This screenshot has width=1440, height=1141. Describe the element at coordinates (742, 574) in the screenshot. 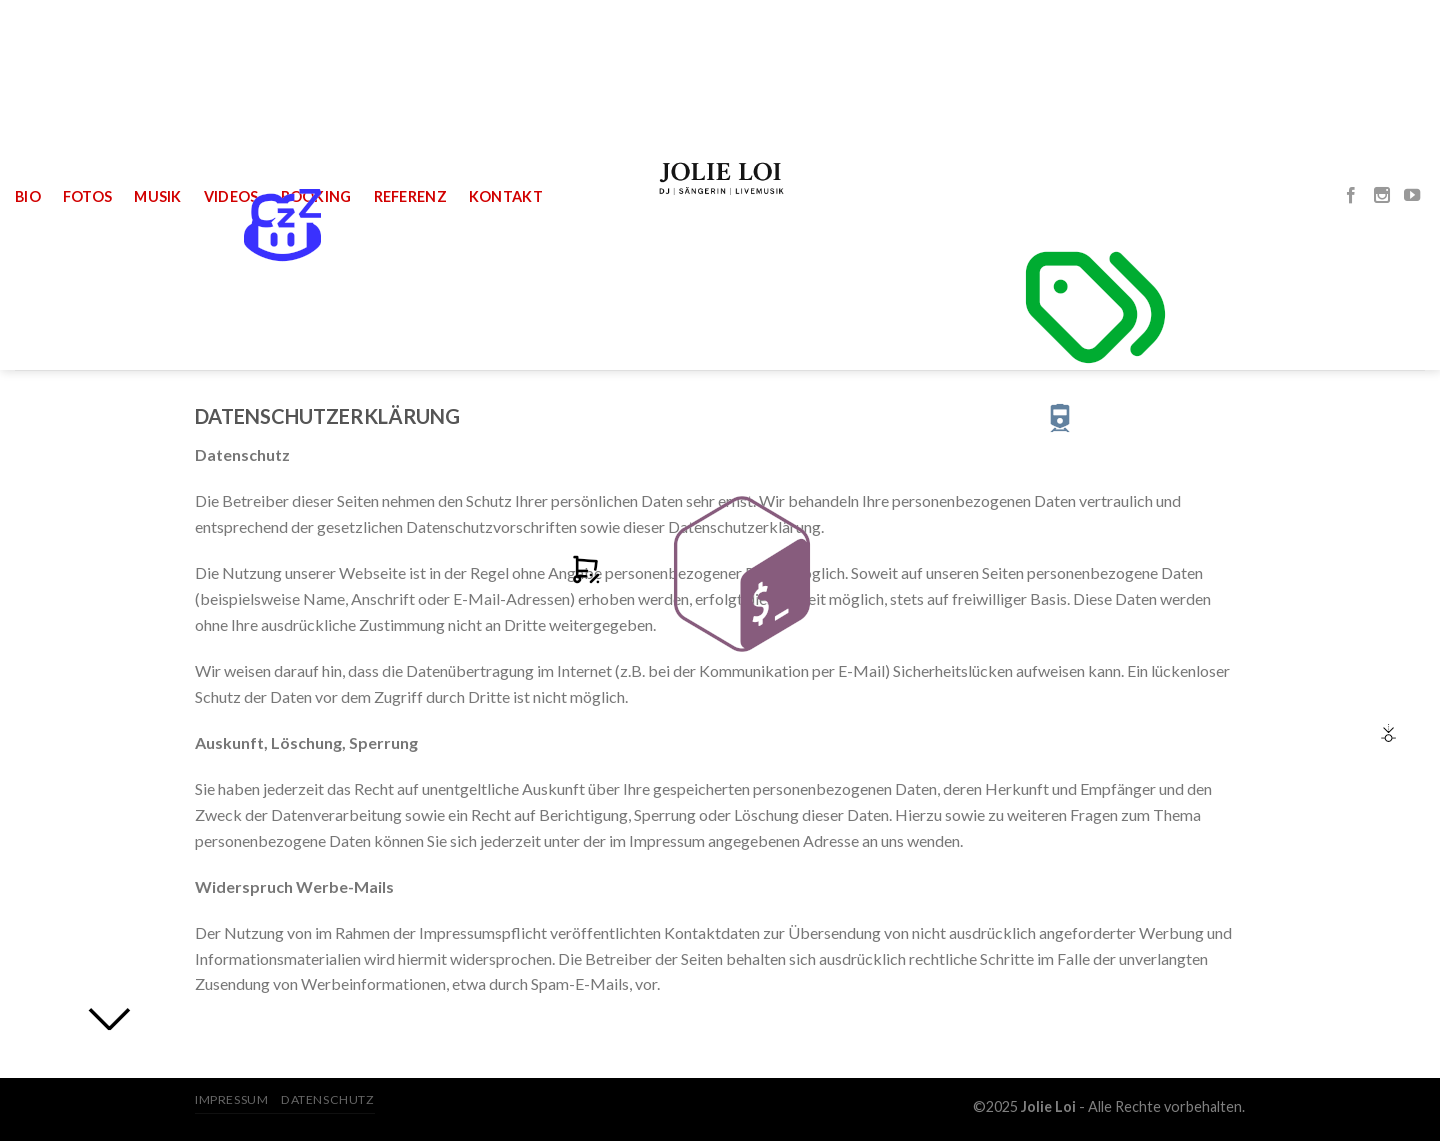

I see `open bash terminal` at that location.